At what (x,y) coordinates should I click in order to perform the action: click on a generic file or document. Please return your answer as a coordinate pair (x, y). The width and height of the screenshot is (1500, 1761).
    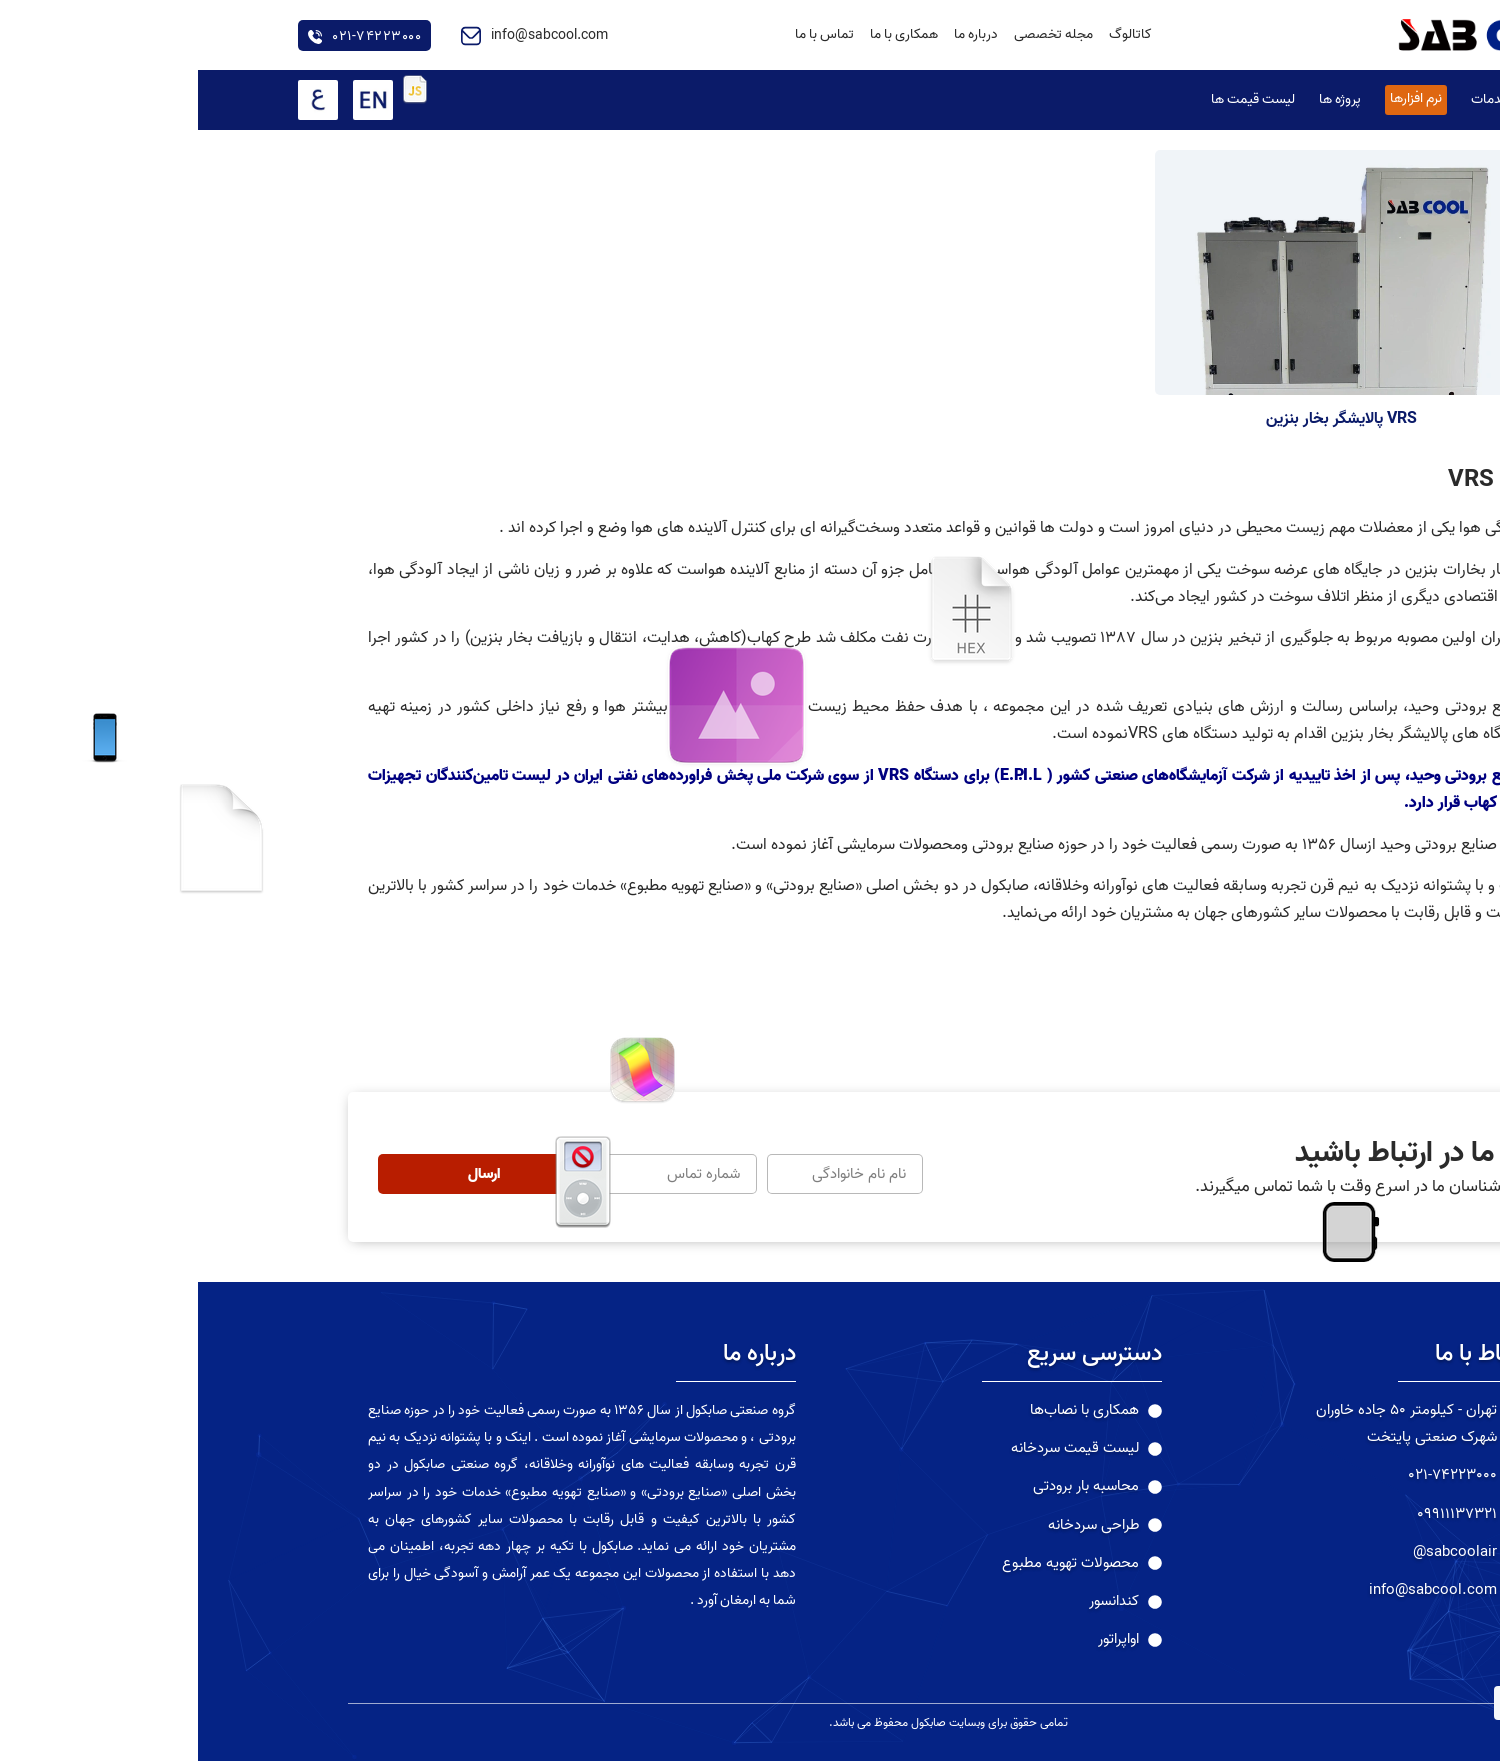
    Looking at the image, I should click on (221, 840).